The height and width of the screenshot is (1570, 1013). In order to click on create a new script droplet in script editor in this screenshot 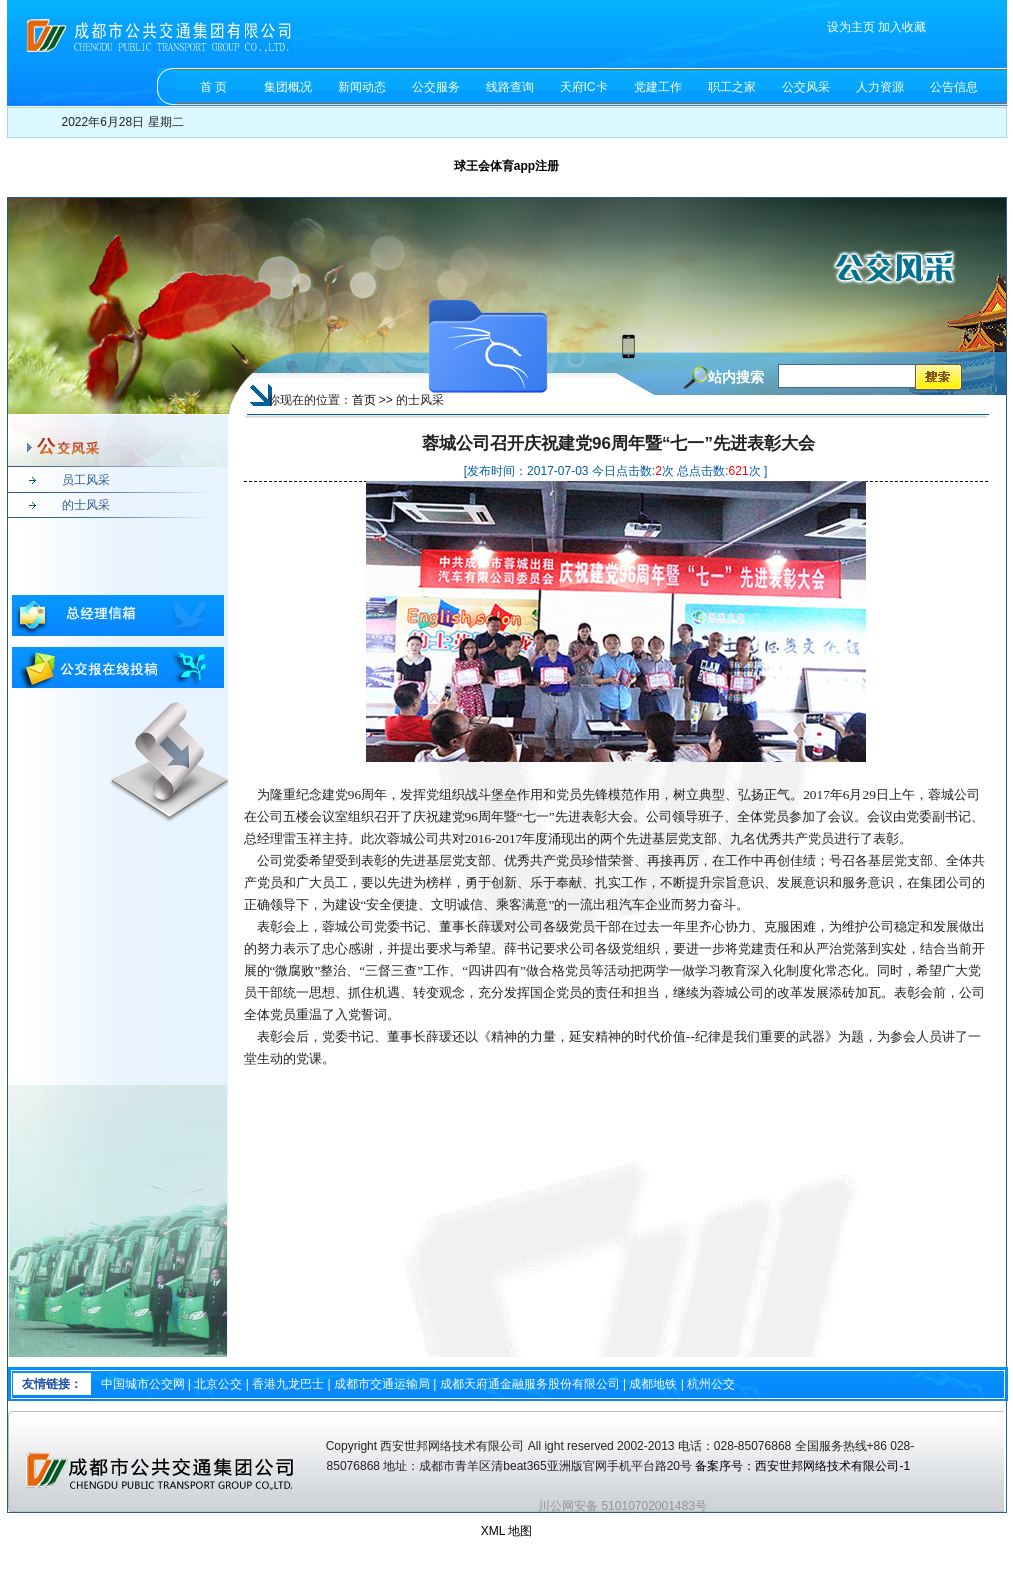, I will do `click(169, 760)`.